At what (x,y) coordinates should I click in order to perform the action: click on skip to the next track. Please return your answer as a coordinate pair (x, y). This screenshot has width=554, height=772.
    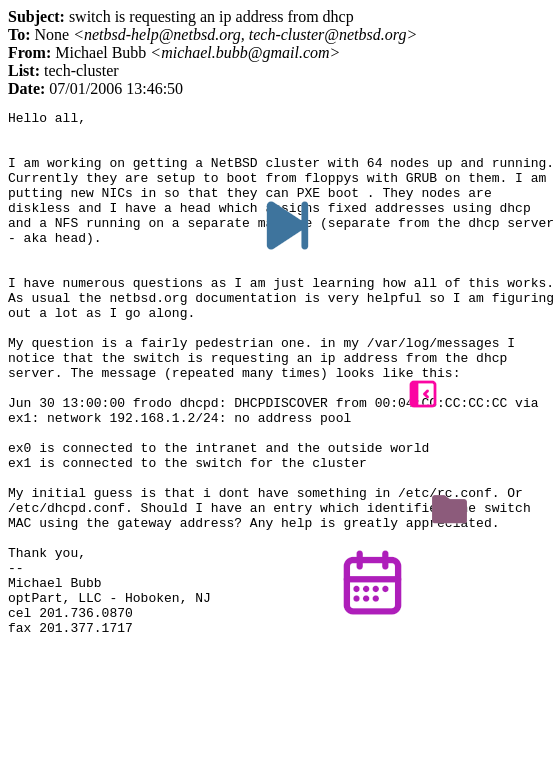
    Looking at the image, I should click on (287, 225).